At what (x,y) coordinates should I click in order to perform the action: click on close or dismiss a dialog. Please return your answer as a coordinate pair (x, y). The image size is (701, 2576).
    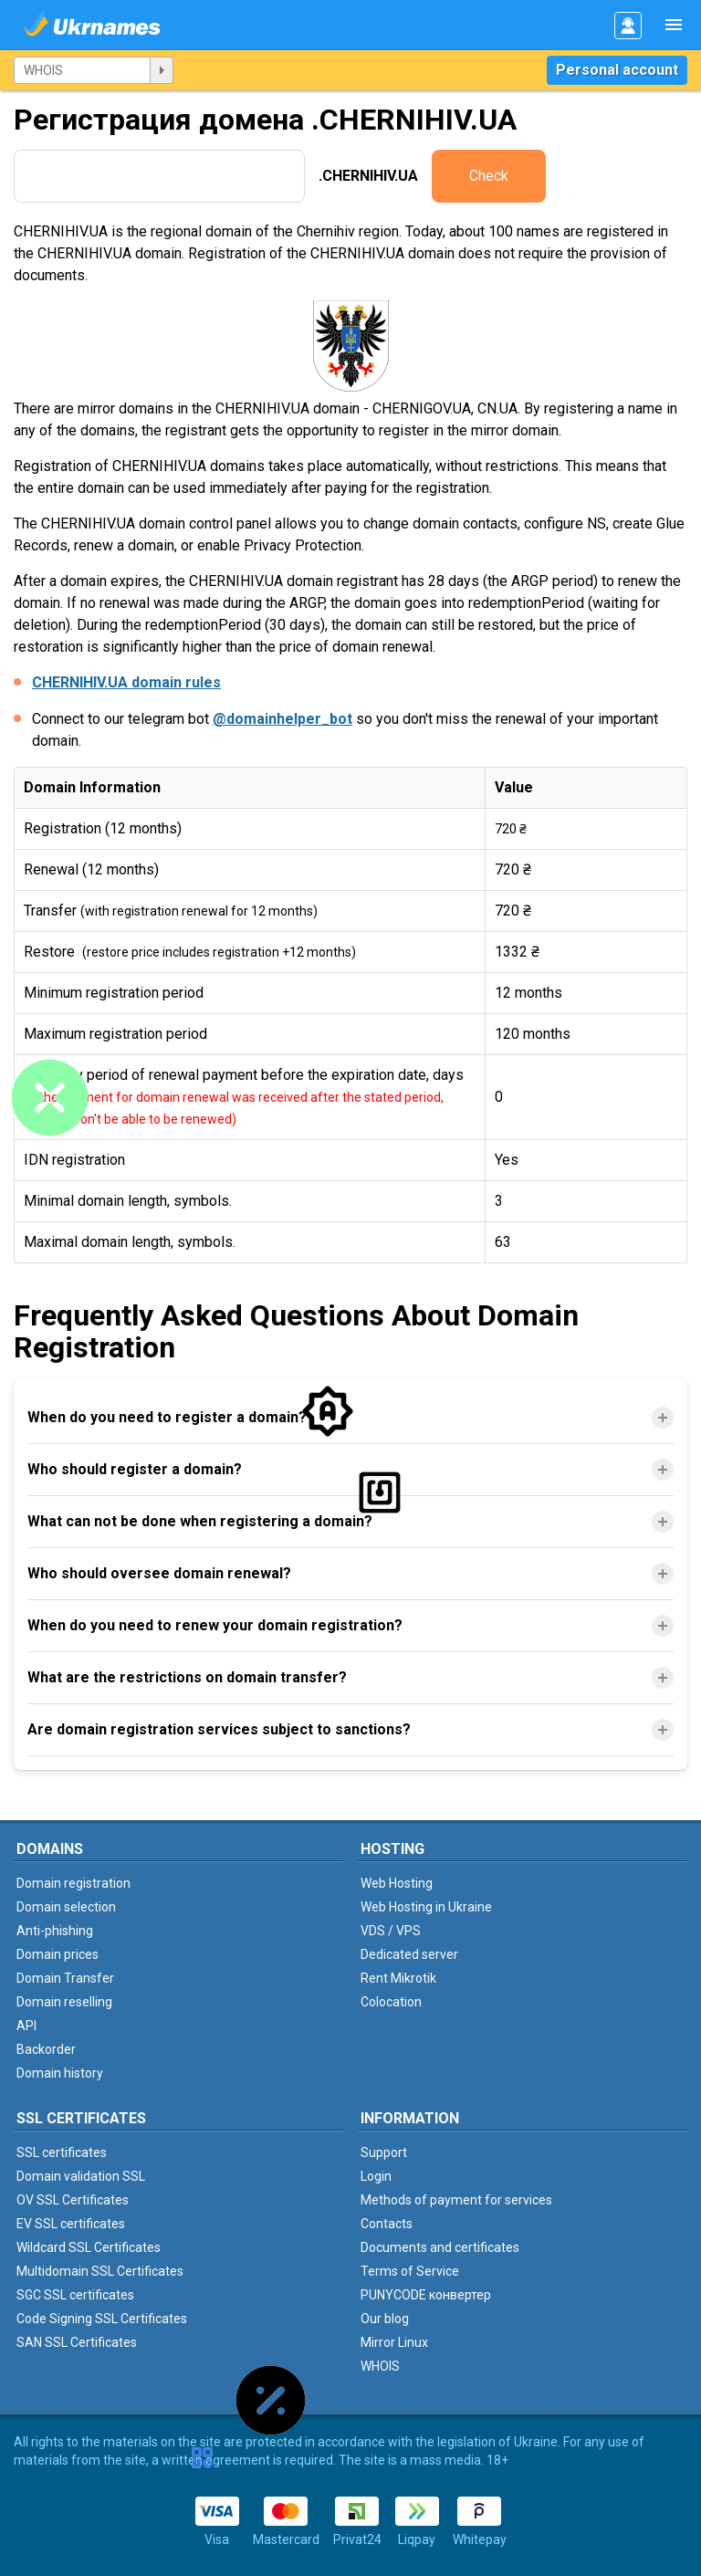
    Looking at the image, I should click on (49, 1097).